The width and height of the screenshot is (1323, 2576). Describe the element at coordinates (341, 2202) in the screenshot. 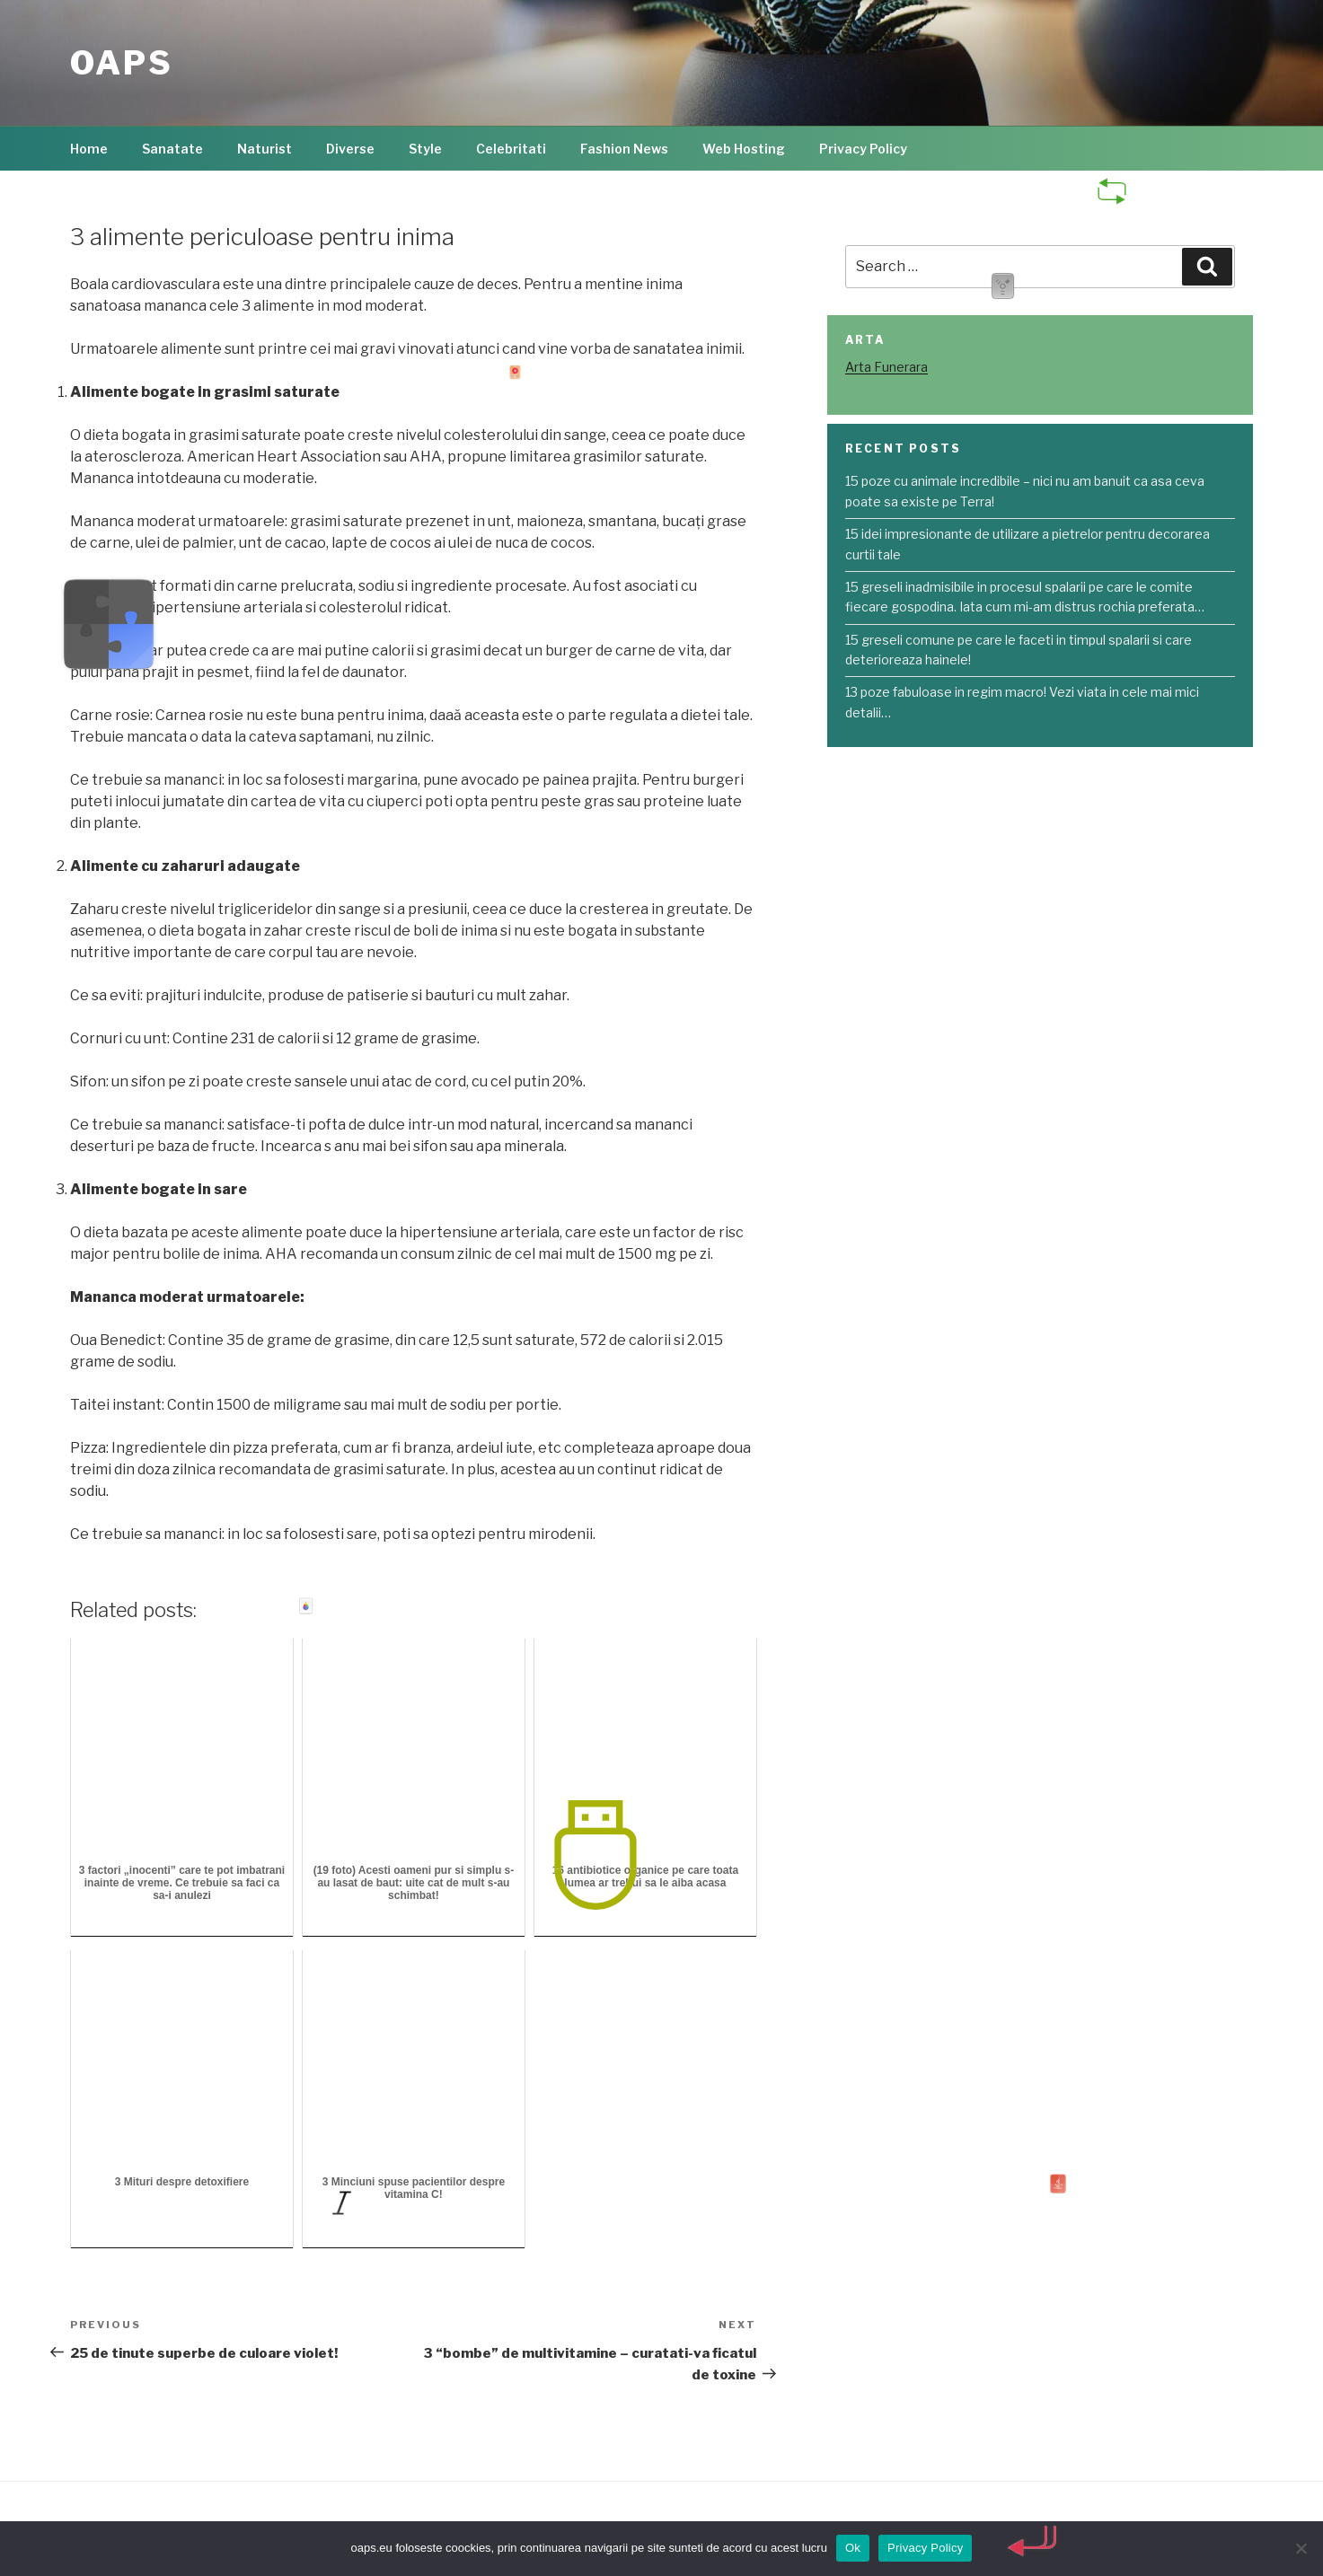

I see `apply italic formatting to selected text` at that location.